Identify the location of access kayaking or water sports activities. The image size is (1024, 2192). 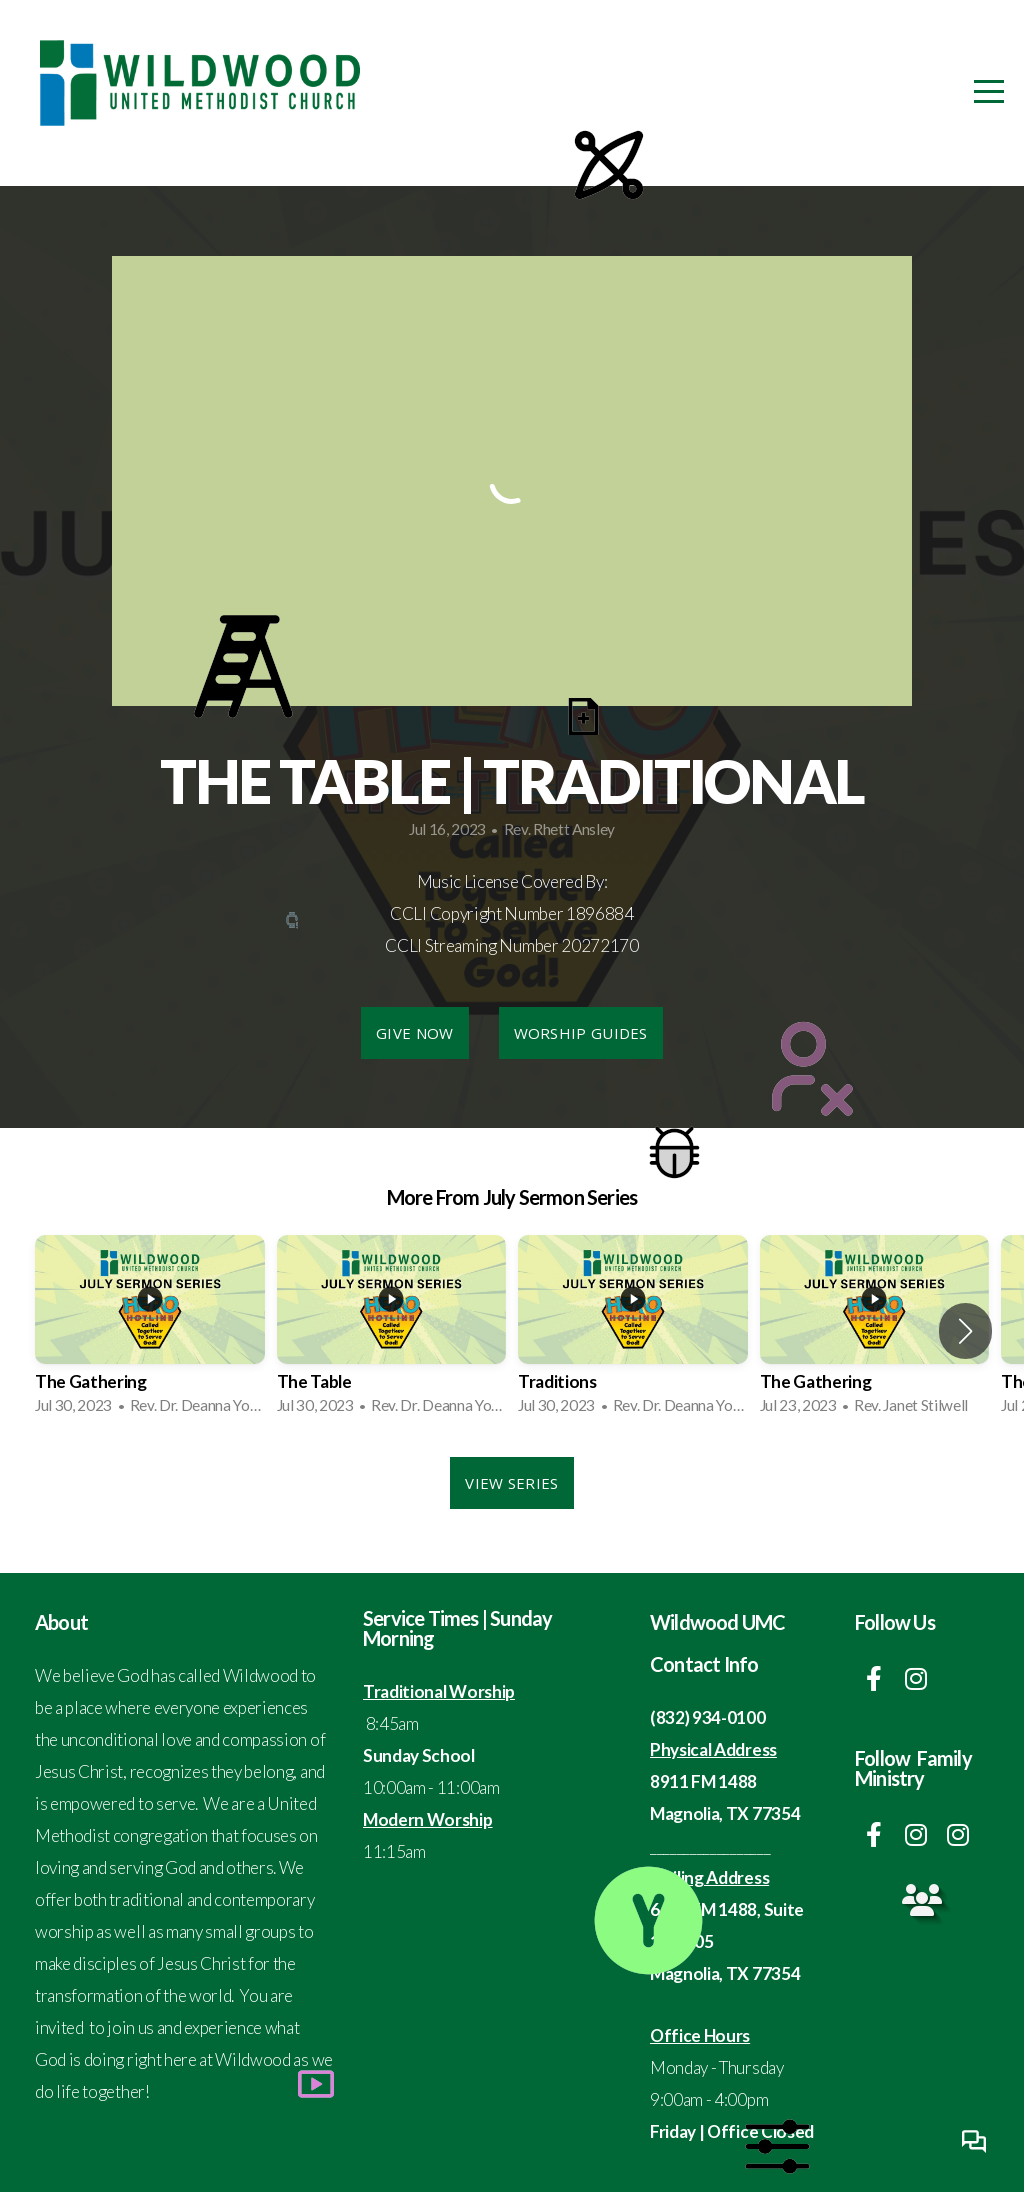
(609, 165).